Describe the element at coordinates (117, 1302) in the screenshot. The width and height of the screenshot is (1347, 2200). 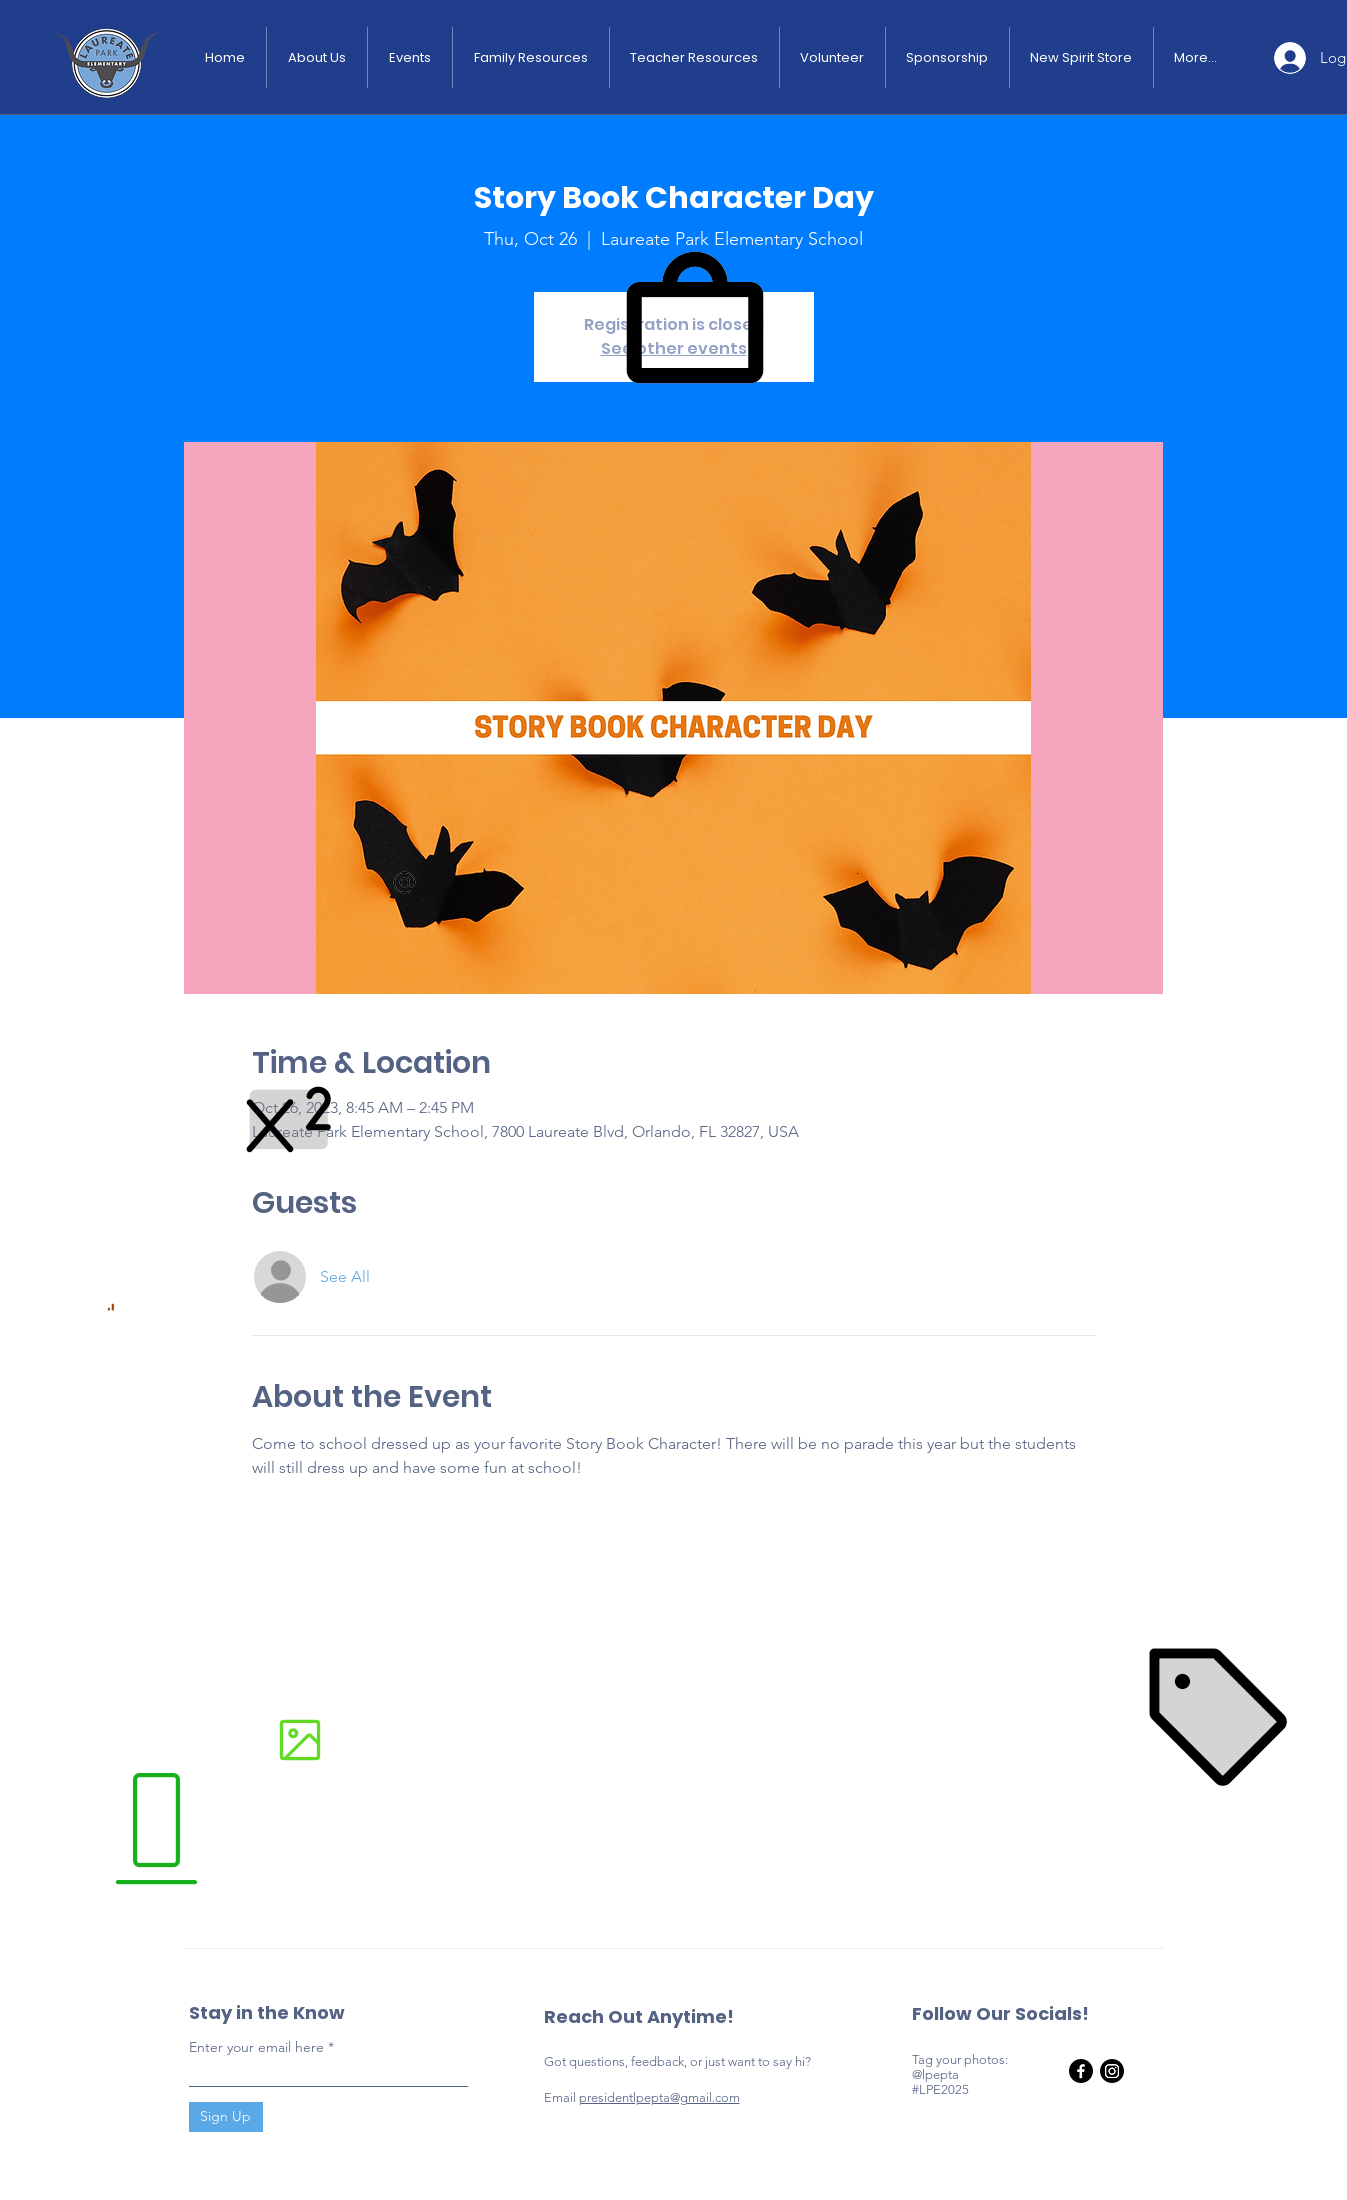
I see `indicates weak cellular signal strength` at that location.